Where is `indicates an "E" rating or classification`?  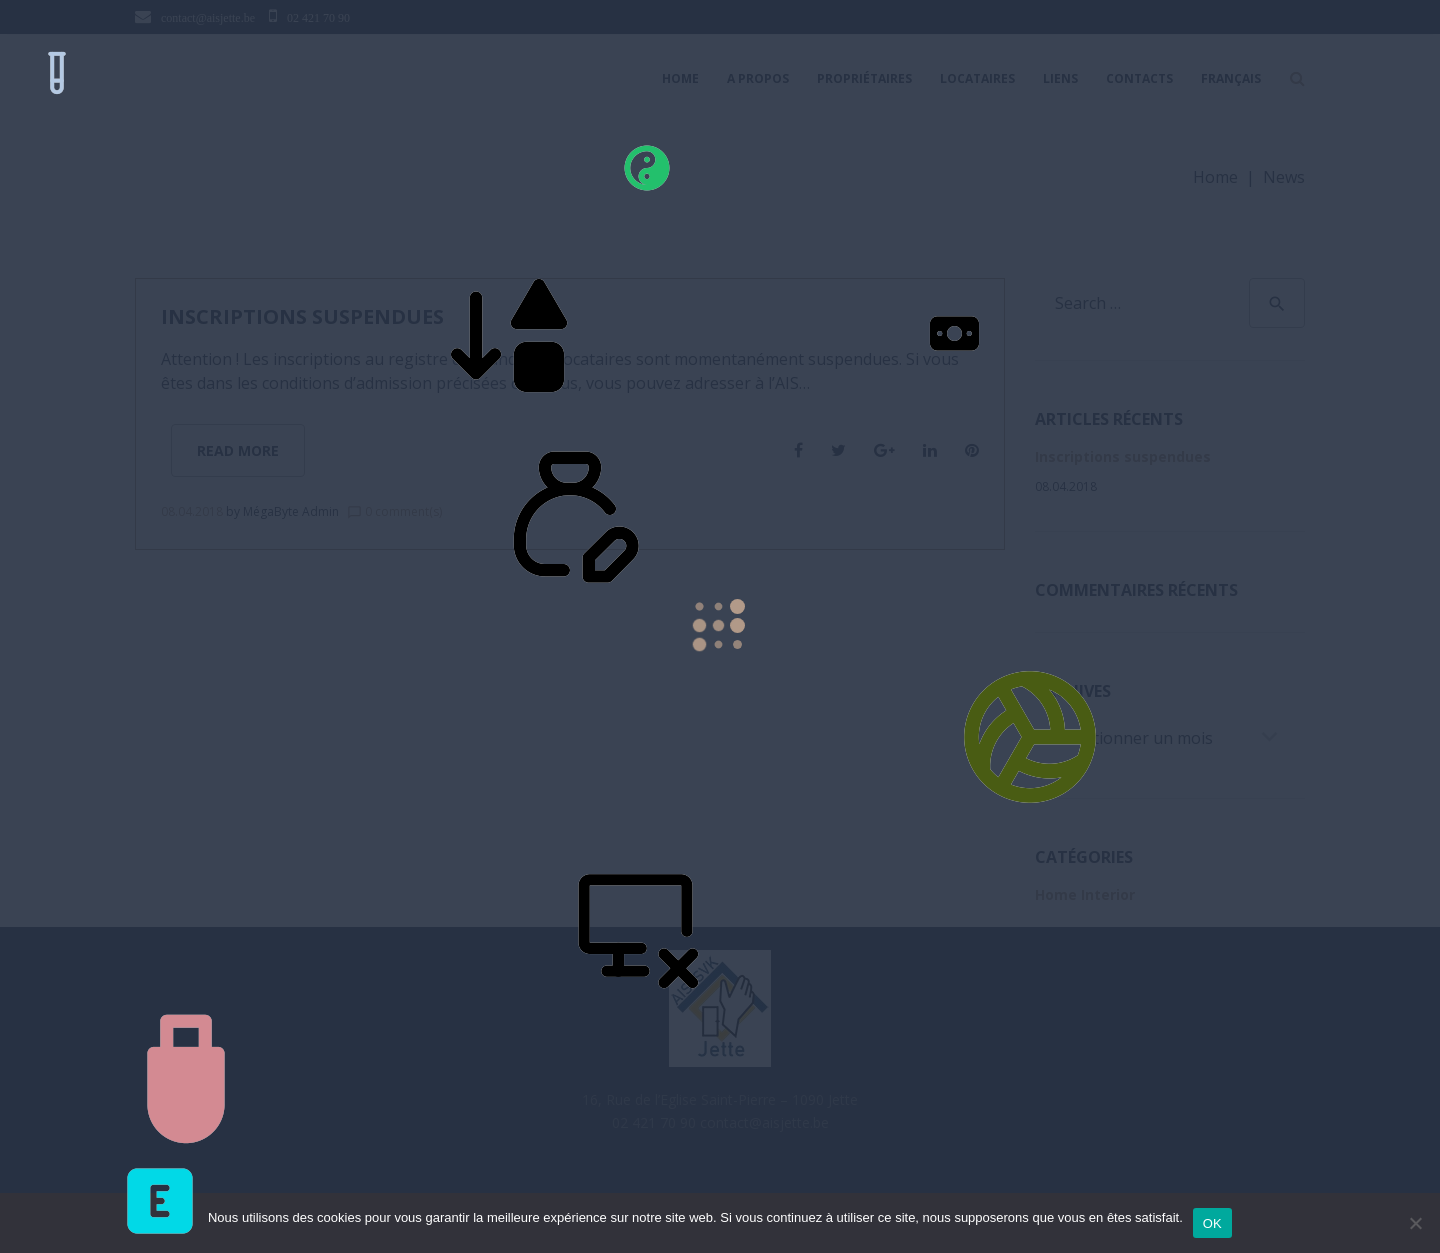 indicates an "E" rating or classification is located at coordinates (160, 1201).